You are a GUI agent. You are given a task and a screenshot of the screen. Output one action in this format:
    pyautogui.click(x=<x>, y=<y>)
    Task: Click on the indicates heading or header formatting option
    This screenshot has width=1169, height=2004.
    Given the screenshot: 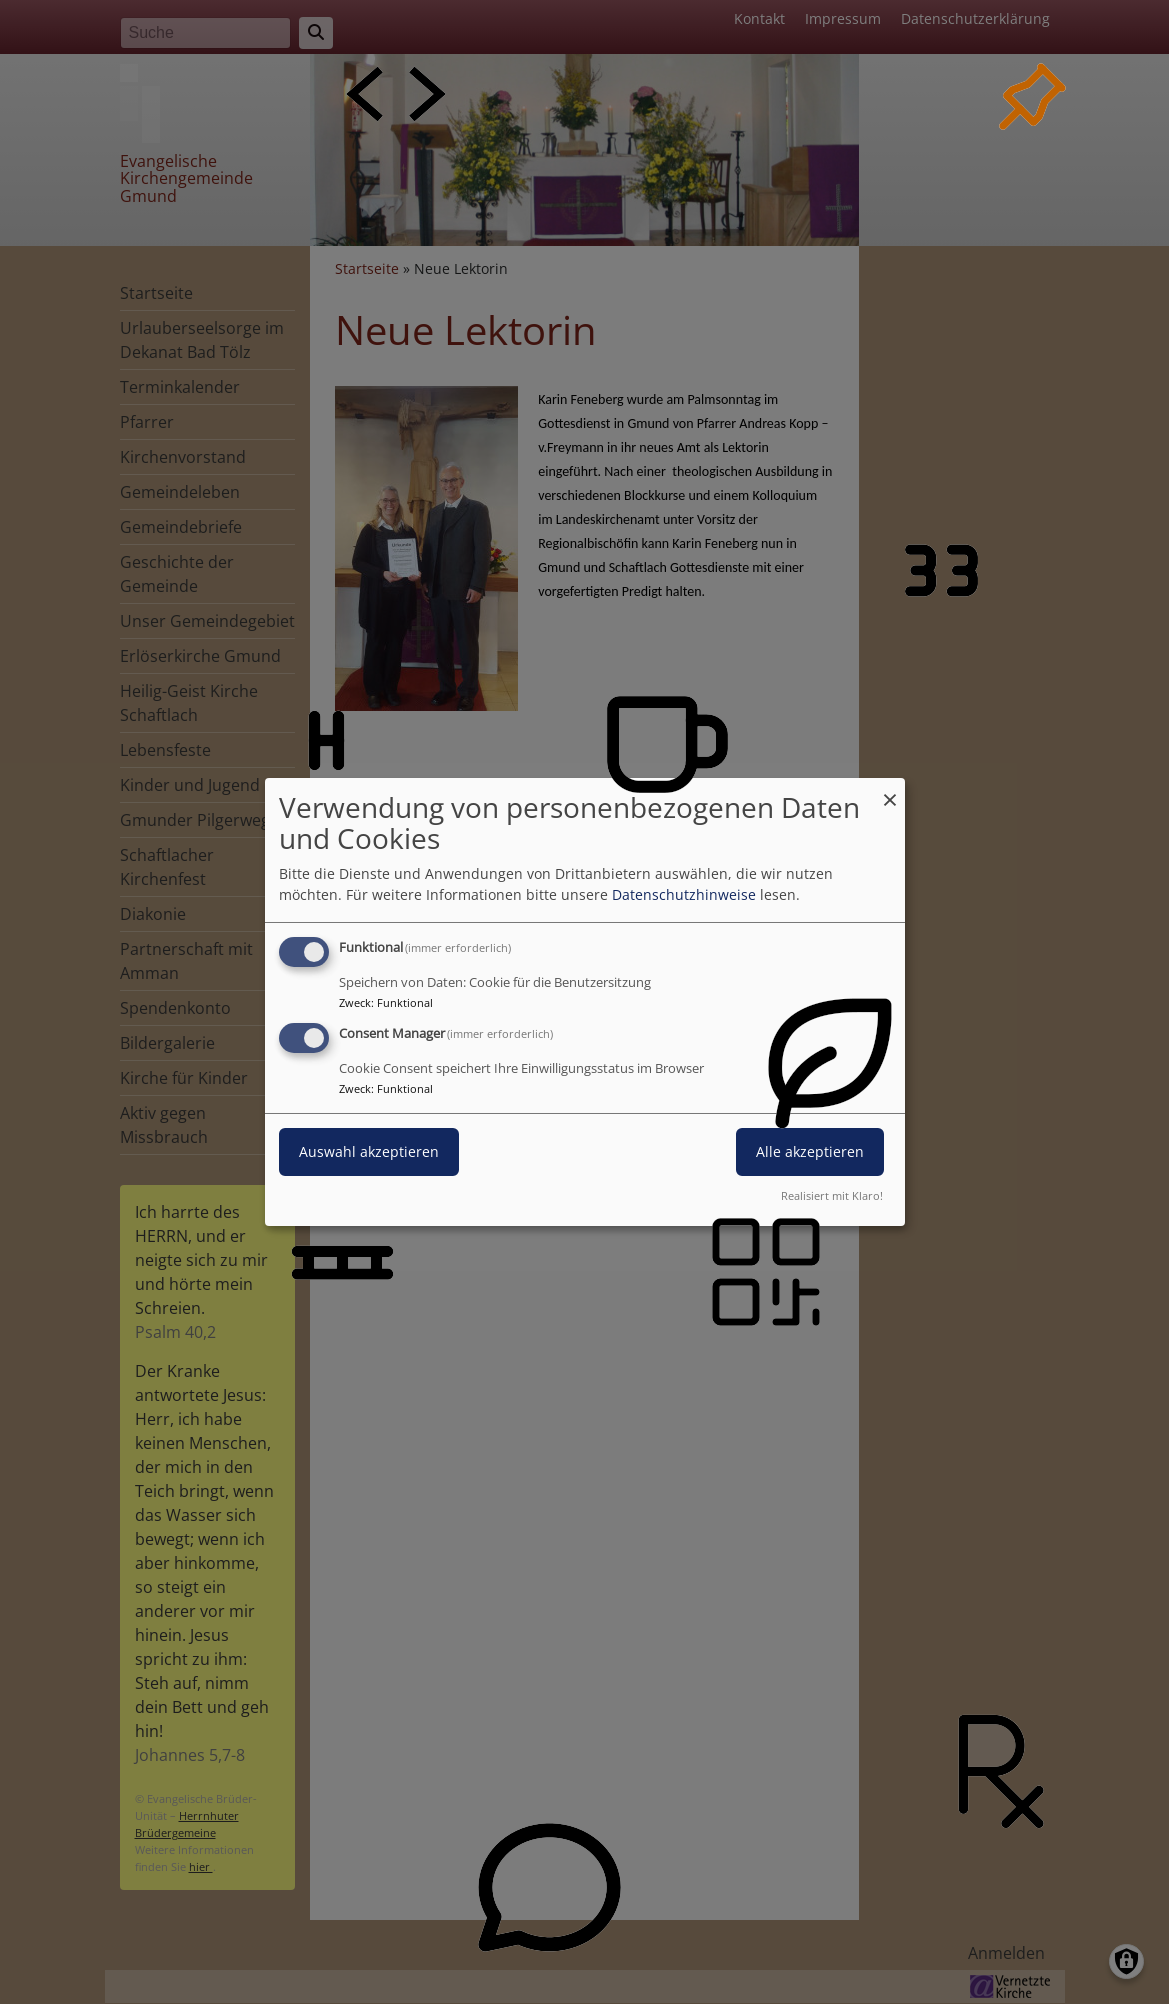 What is the action you would take?
    pyautogui.click(x=326, y=740)
    